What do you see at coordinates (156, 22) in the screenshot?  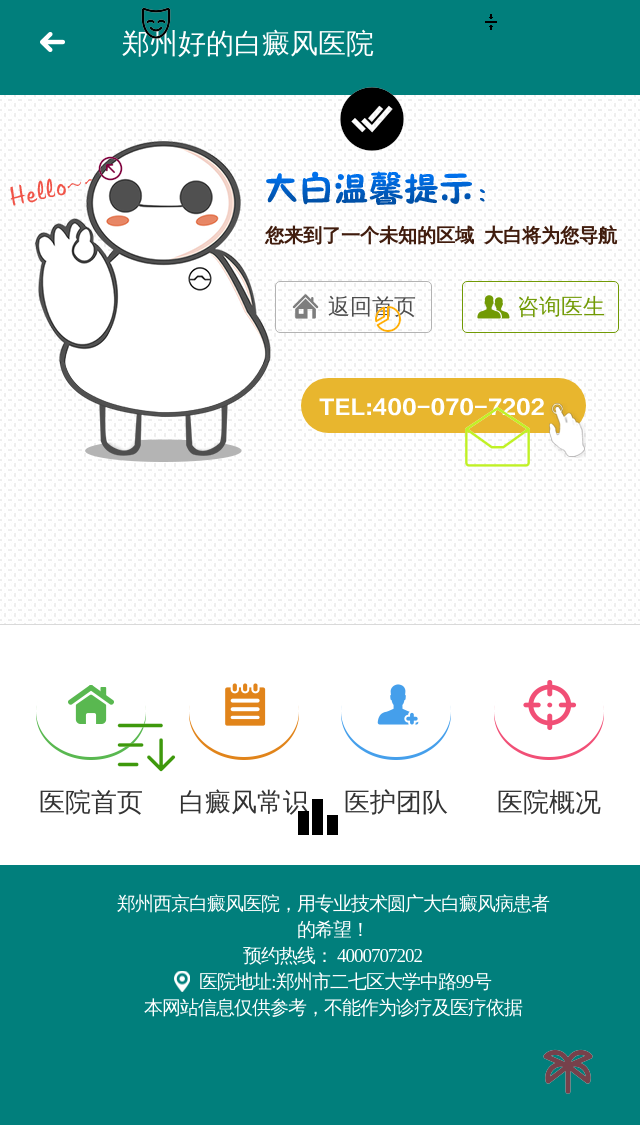 I see `access theater or entertainment mode` at bounding box center [156, 22].